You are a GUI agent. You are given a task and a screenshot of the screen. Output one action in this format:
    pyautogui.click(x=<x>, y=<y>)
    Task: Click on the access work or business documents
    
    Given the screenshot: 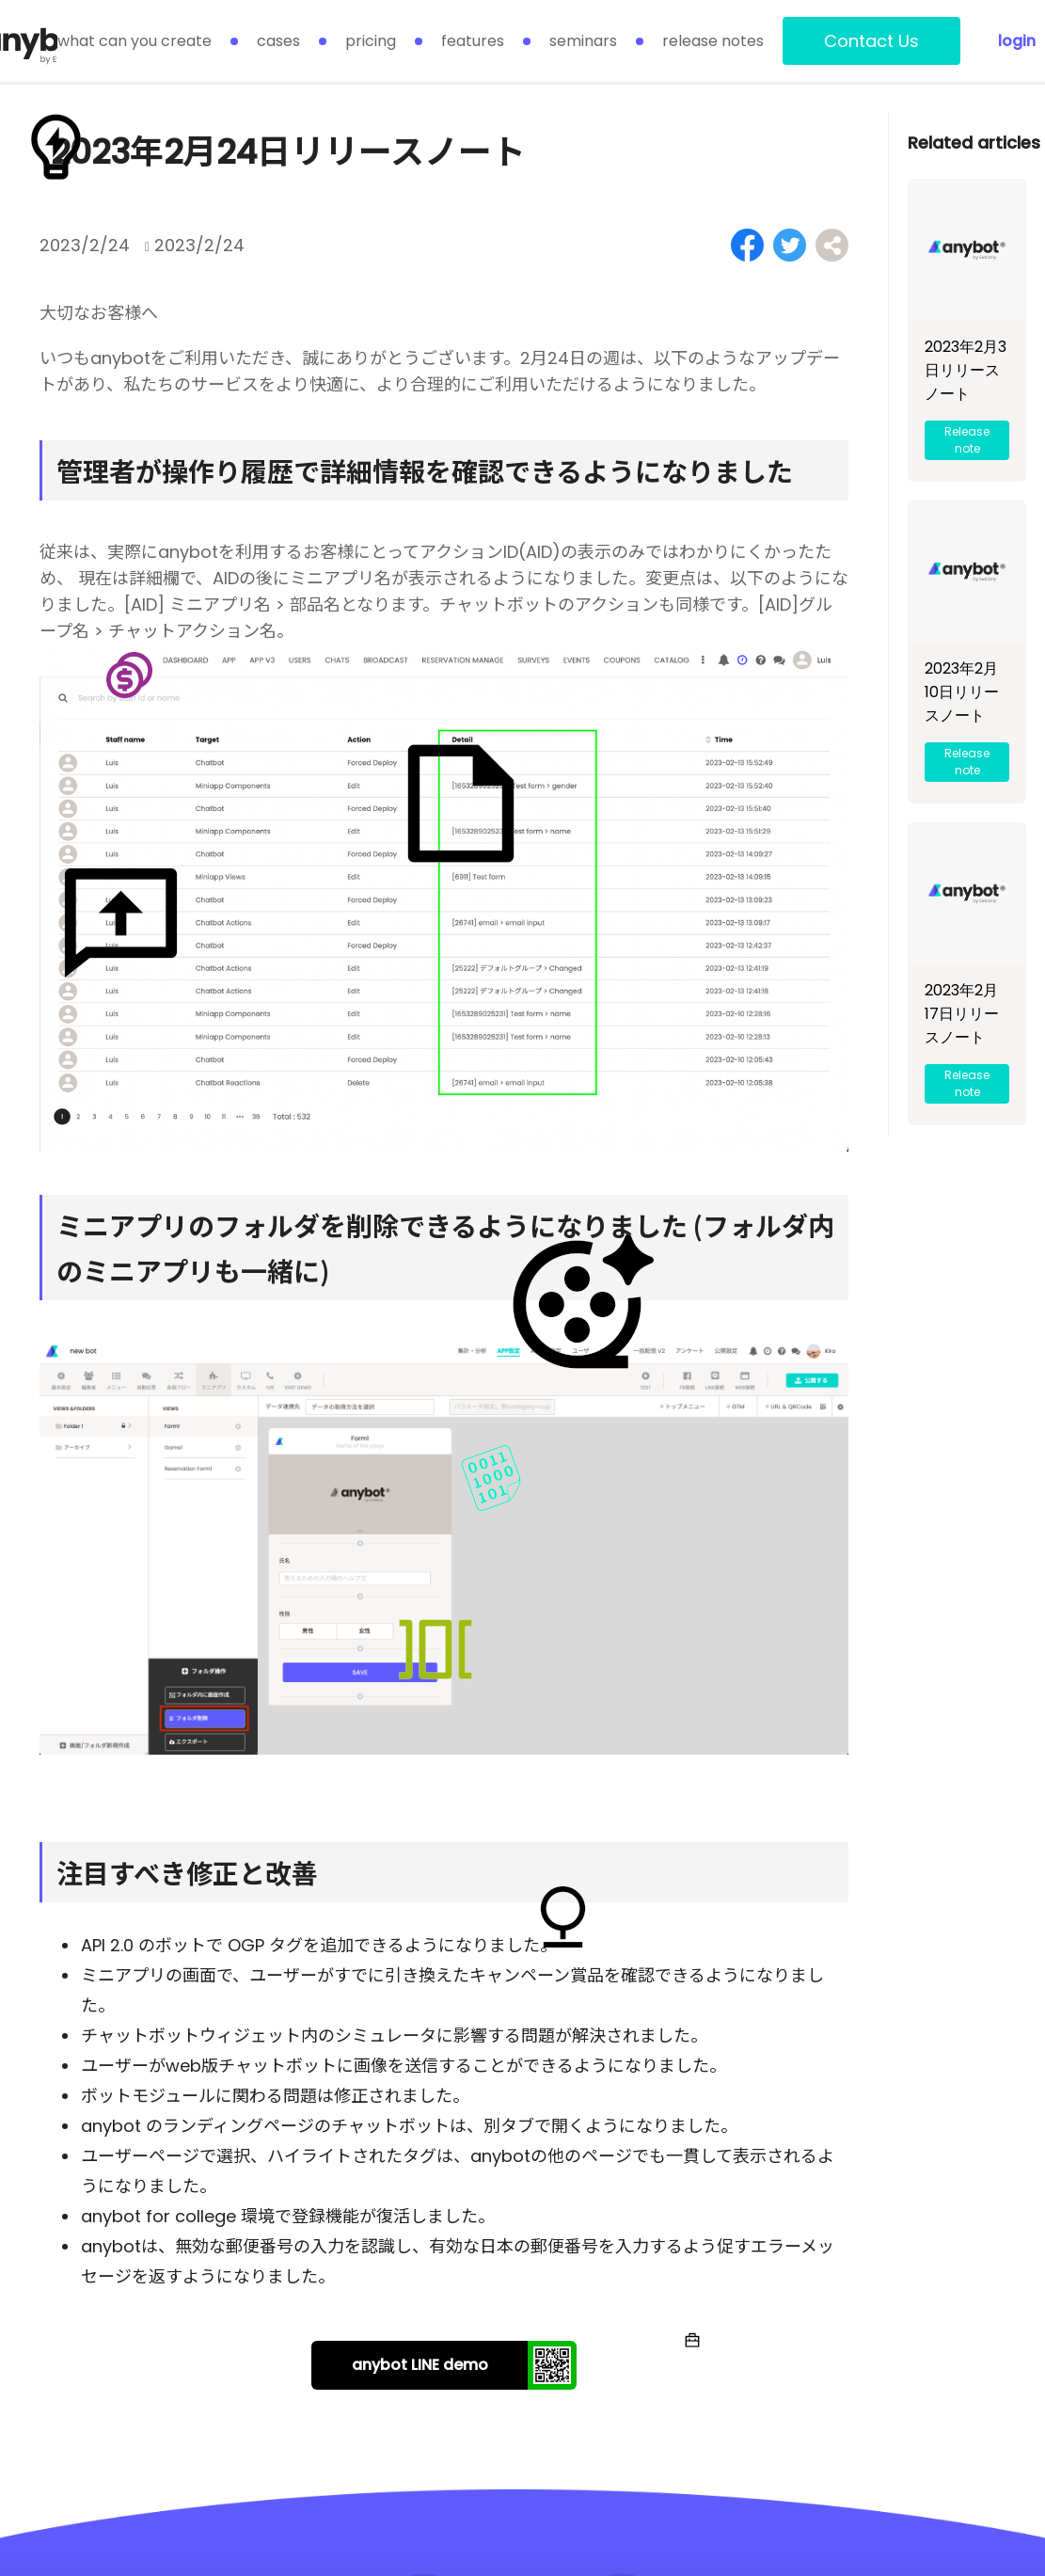 What is the action you would take?
    pyautogui.click(x=692, y=2341)
    